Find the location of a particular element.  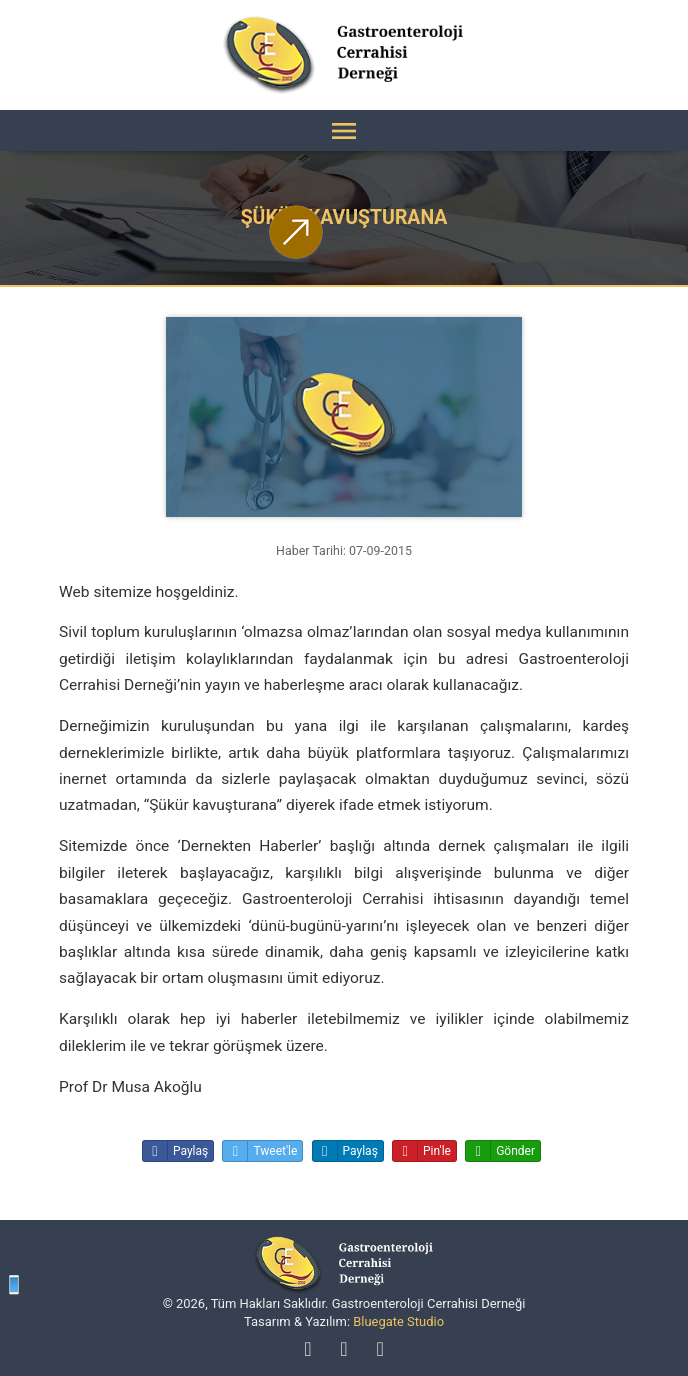

indicates a symbolic link or shortcut to another file is located at coordinates (296, 232).